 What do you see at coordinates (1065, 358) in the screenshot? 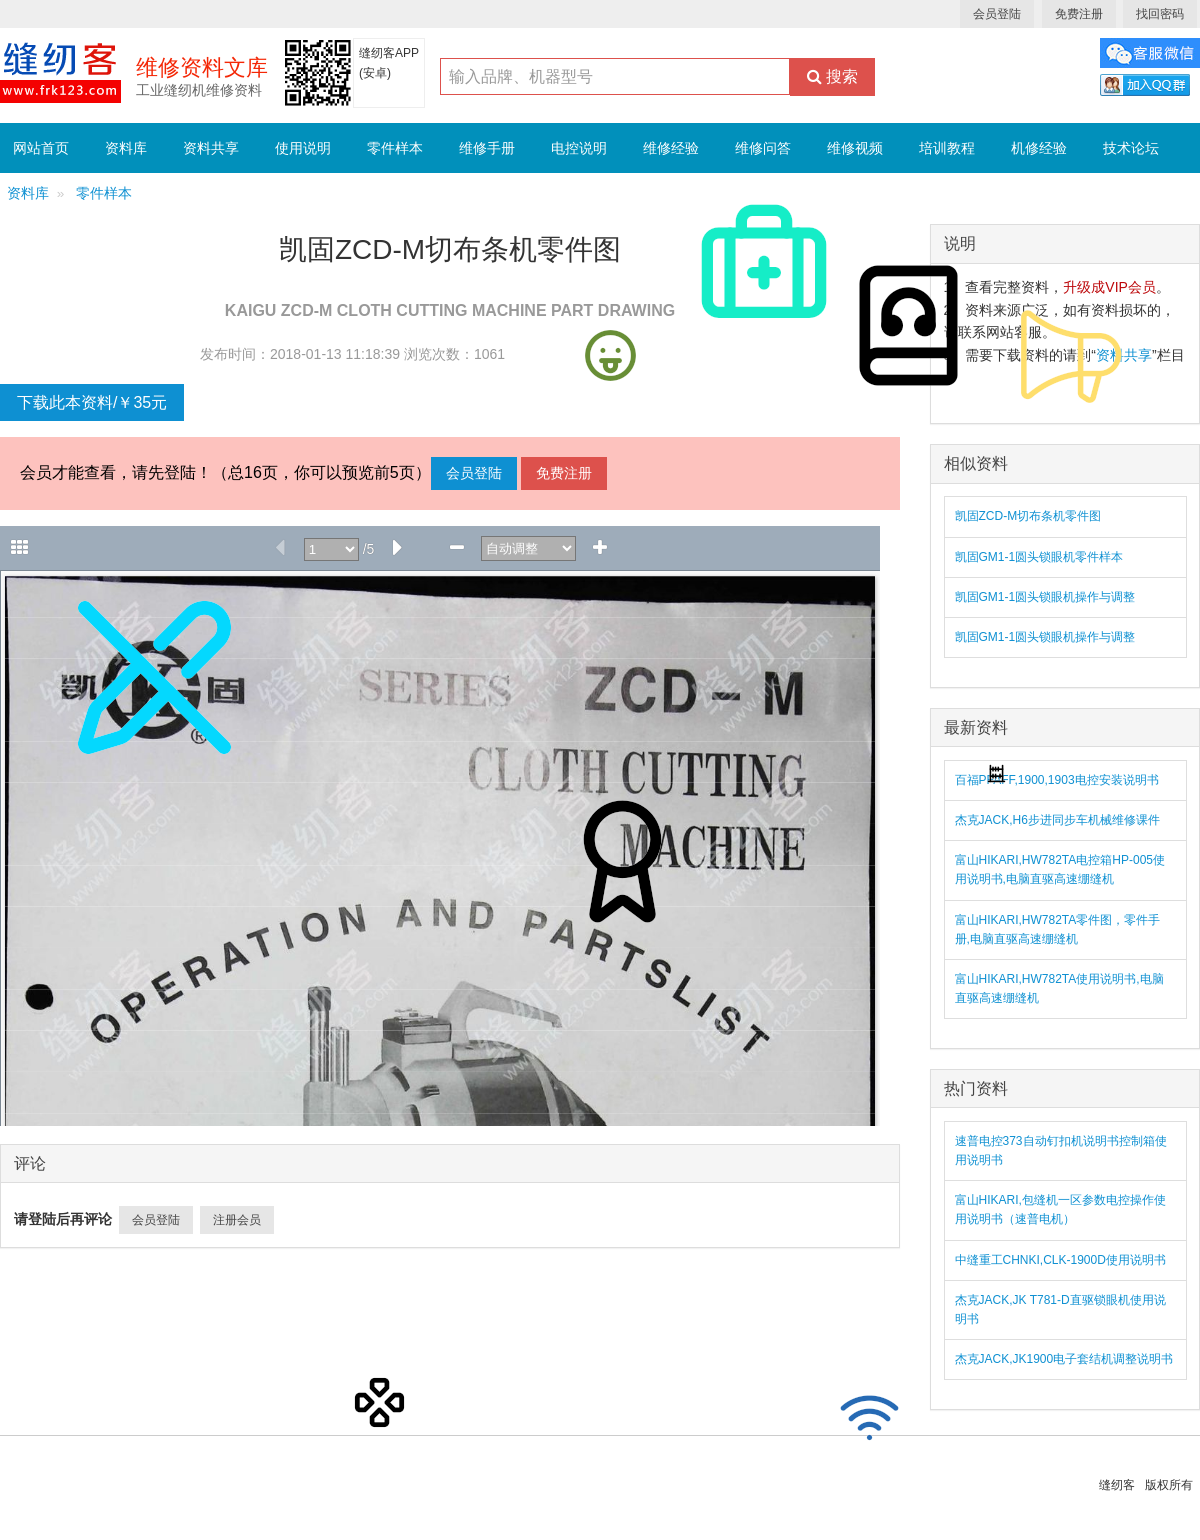
I see `make an announcement or broadcast` at bounding box center [1065, 358].